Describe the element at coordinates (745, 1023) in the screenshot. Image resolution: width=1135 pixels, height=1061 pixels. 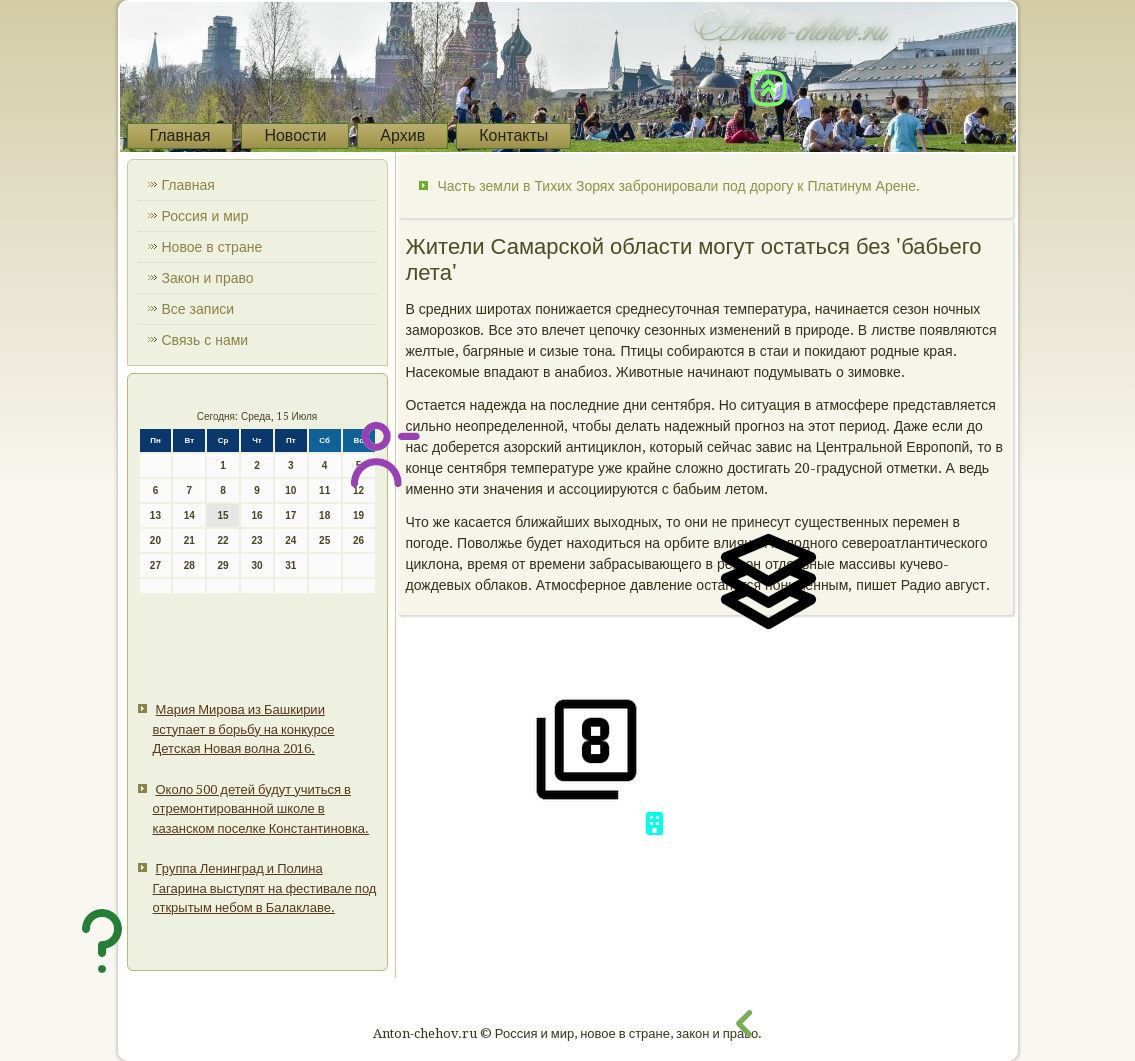
I see `go back to the previous screen` at that location.